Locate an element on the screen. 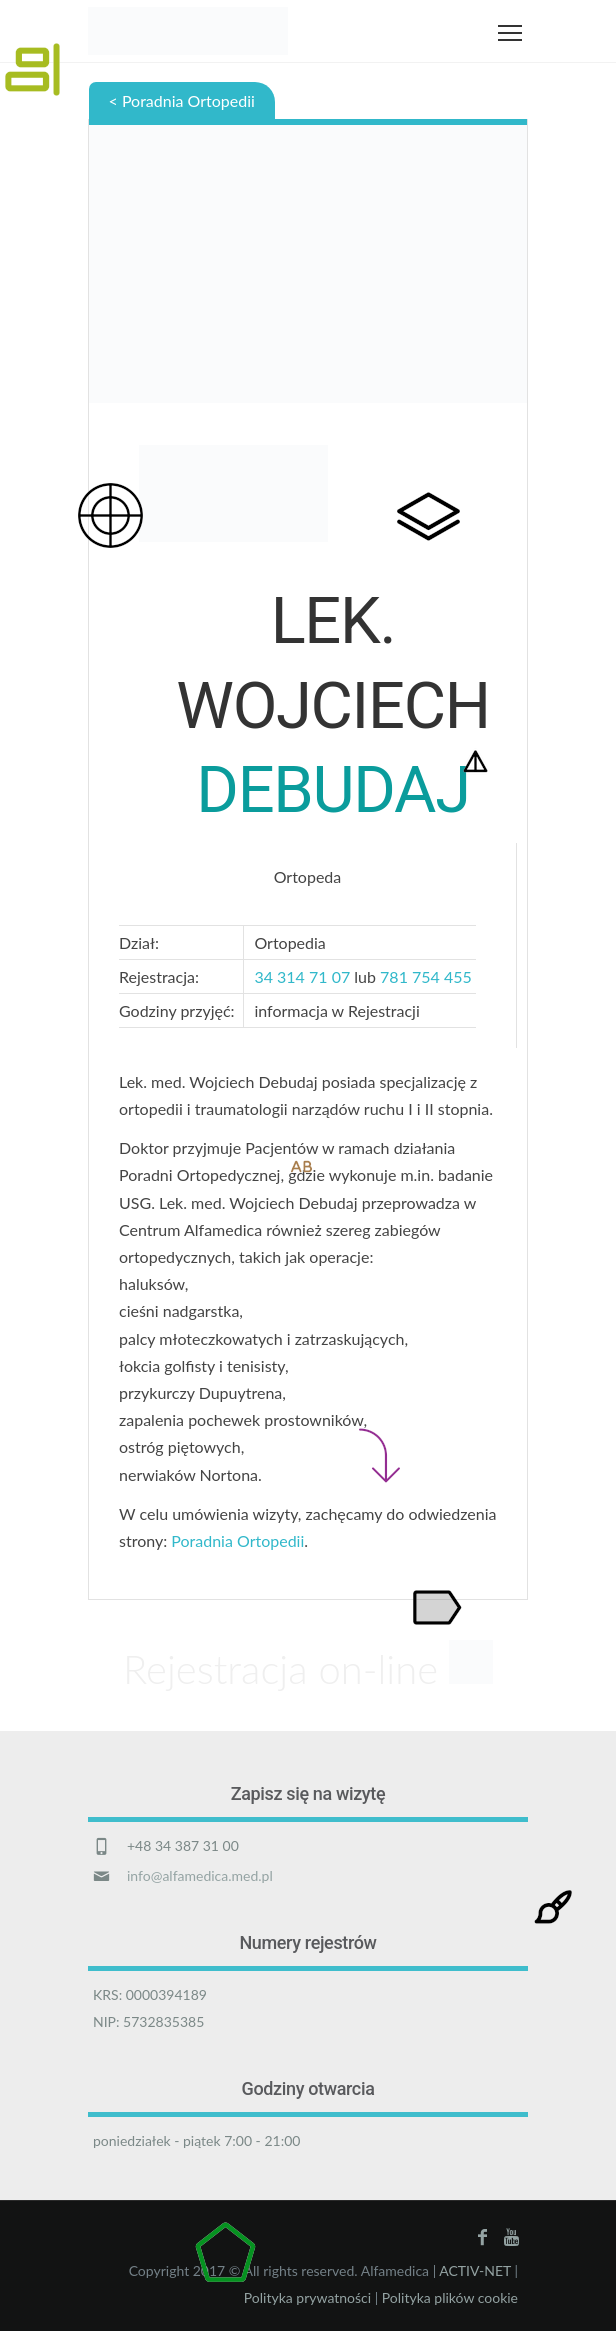  access drawing or painting tools is located at coordinates (554, 1907).